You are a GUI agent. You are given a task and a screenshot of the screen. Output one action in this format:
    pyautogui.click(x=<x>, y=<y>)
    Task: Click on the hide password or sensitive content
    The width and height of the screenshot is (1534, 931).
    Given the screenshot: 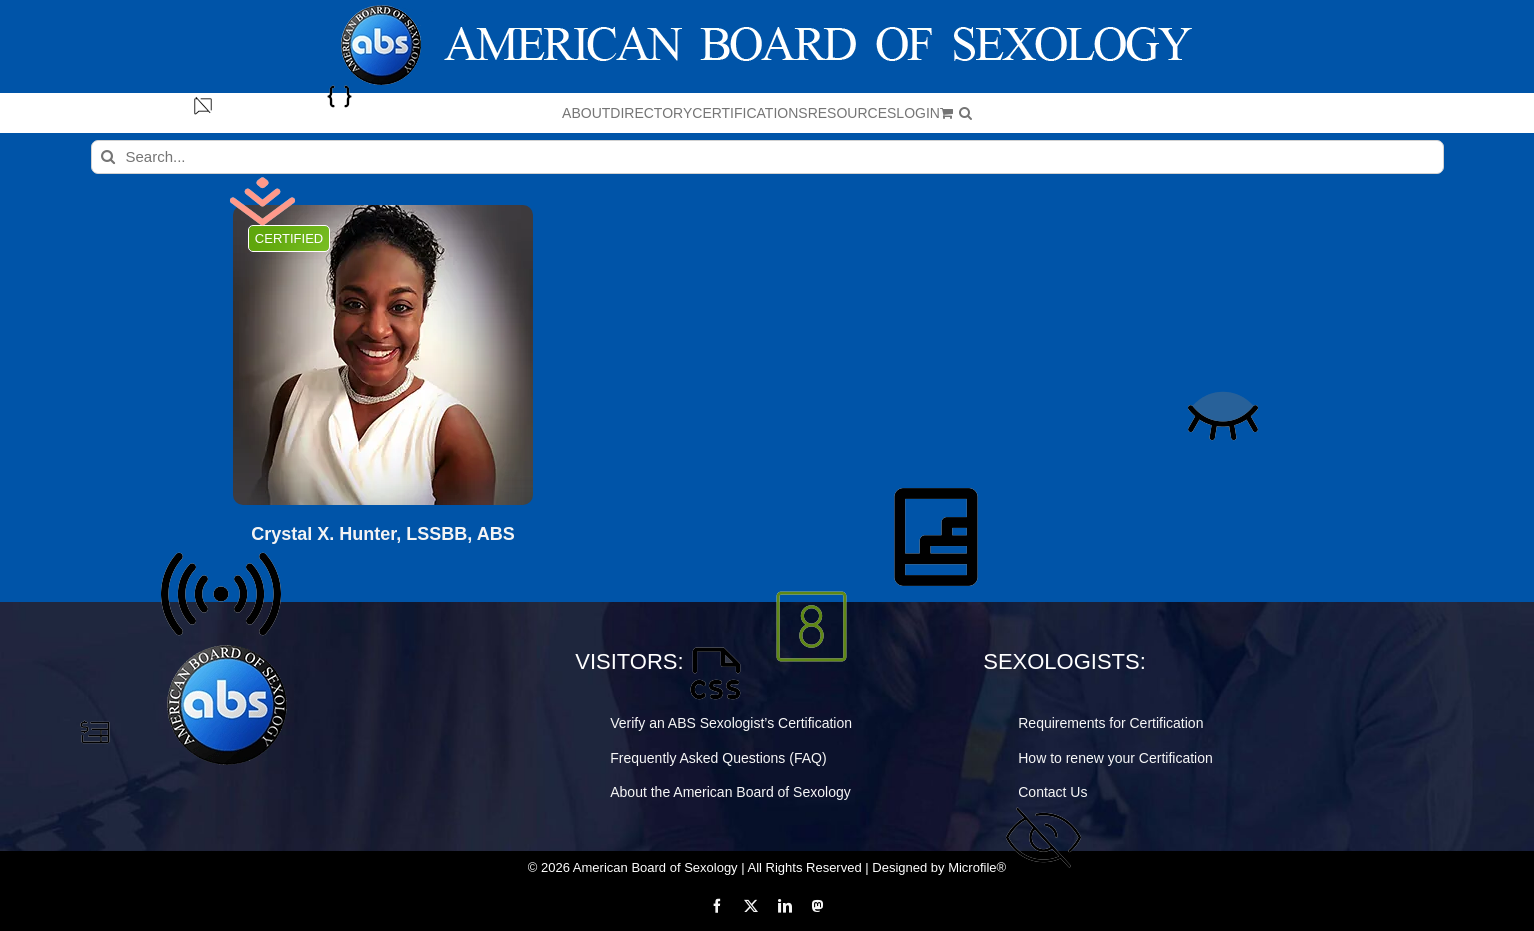 What is the action you would take?
    pyautogui.click(x=1223, y=416)
    